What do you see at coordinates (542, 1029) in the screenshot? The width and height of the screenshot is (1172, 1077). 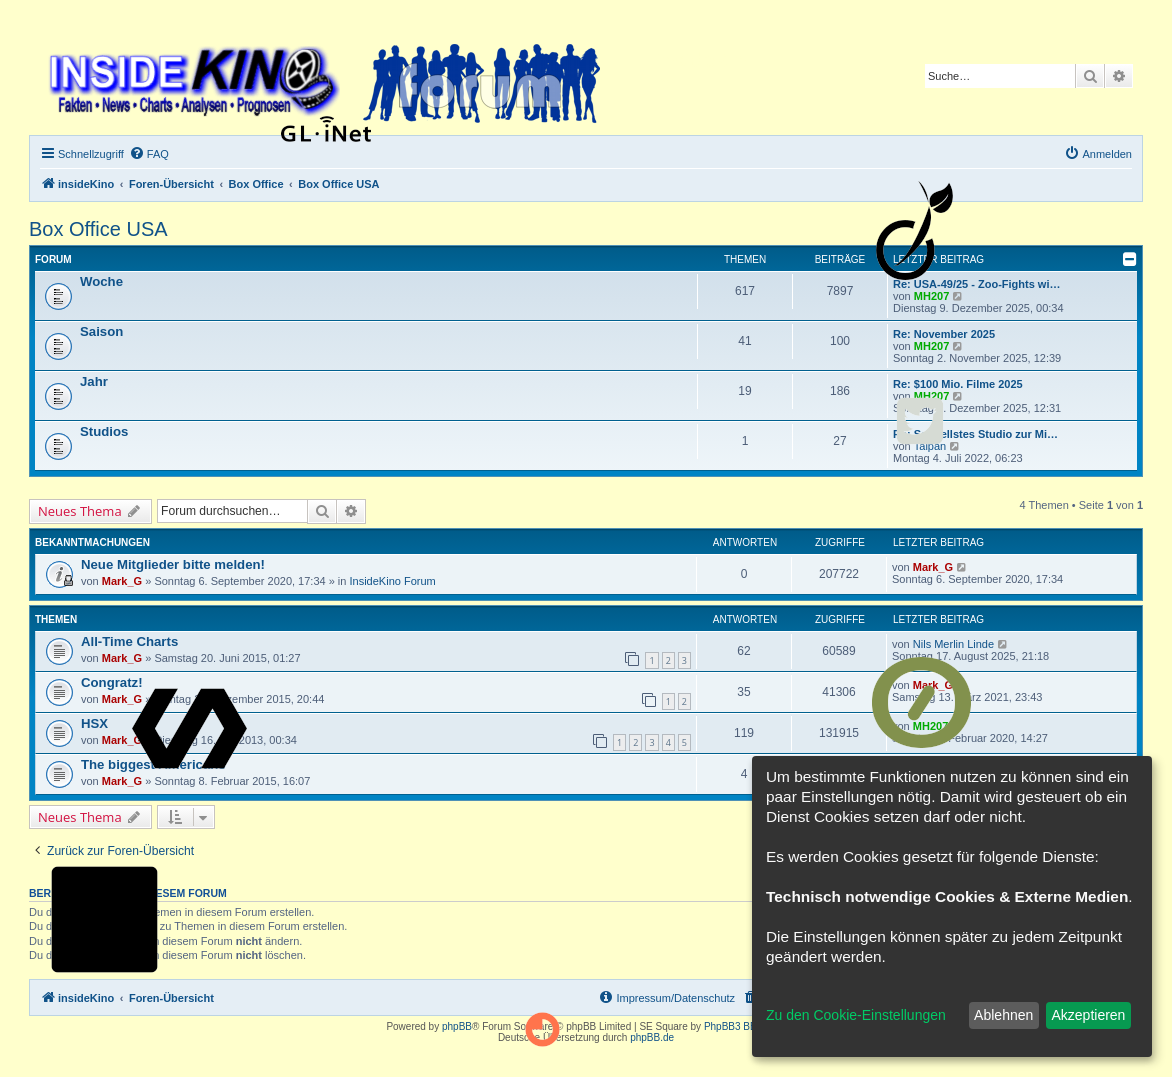 I see `indicates loading or processing in progress` at bounding box center [542, 1029].